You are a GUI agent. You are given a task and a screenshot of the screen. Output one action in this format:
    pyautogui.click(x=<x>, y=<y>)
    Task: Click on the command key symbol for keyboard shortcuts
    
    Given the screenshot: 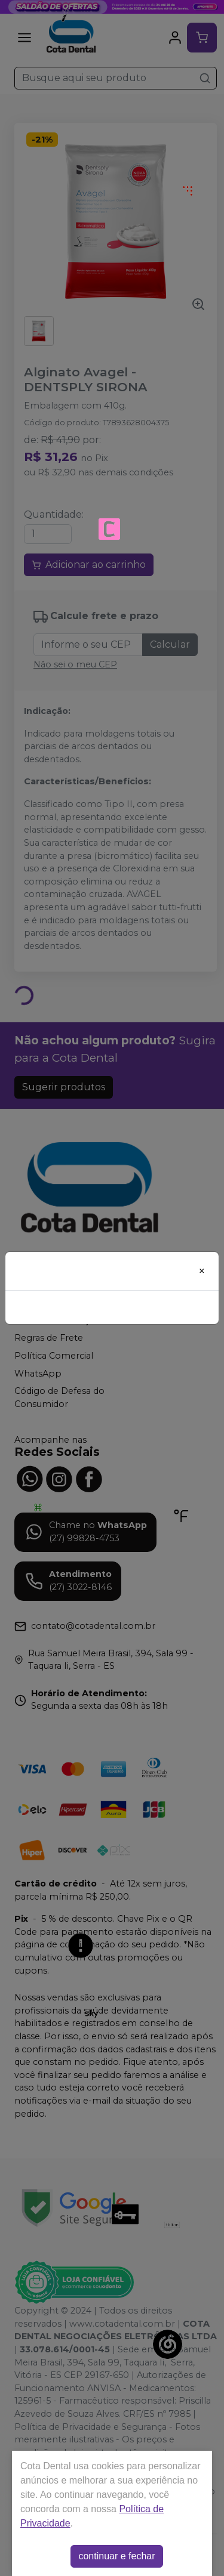 What is the action you would take?
    pyautogui.click(x=38, y=1507)
    